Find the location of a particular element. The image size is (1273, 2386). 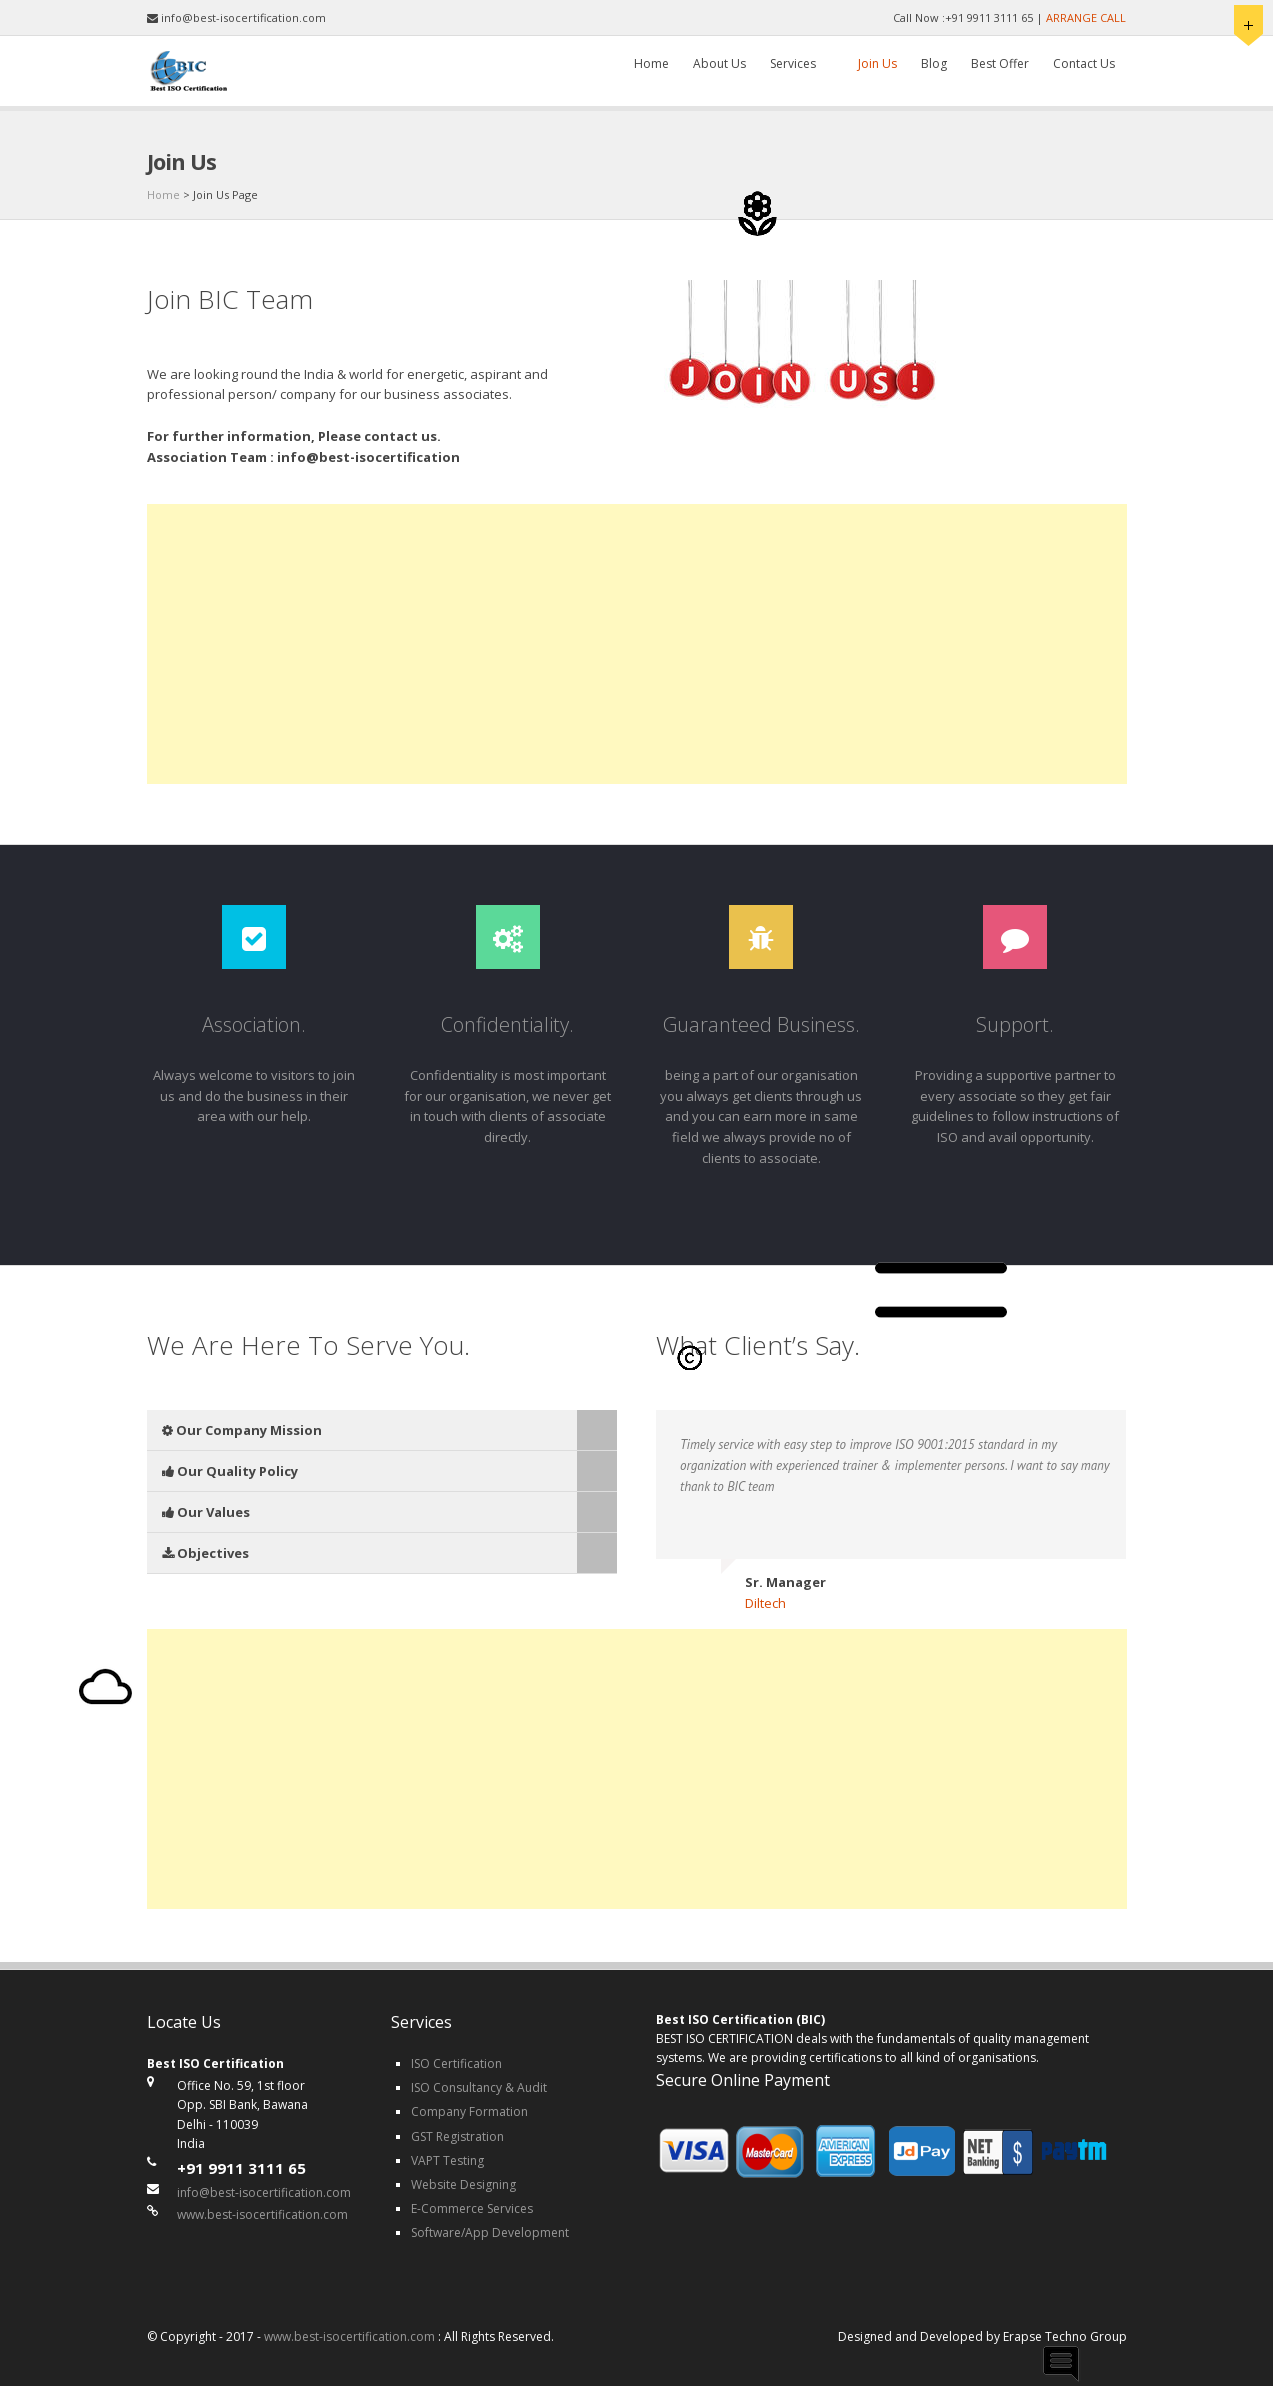

cloud storage or sync status is located at coordinates (105, 1686).